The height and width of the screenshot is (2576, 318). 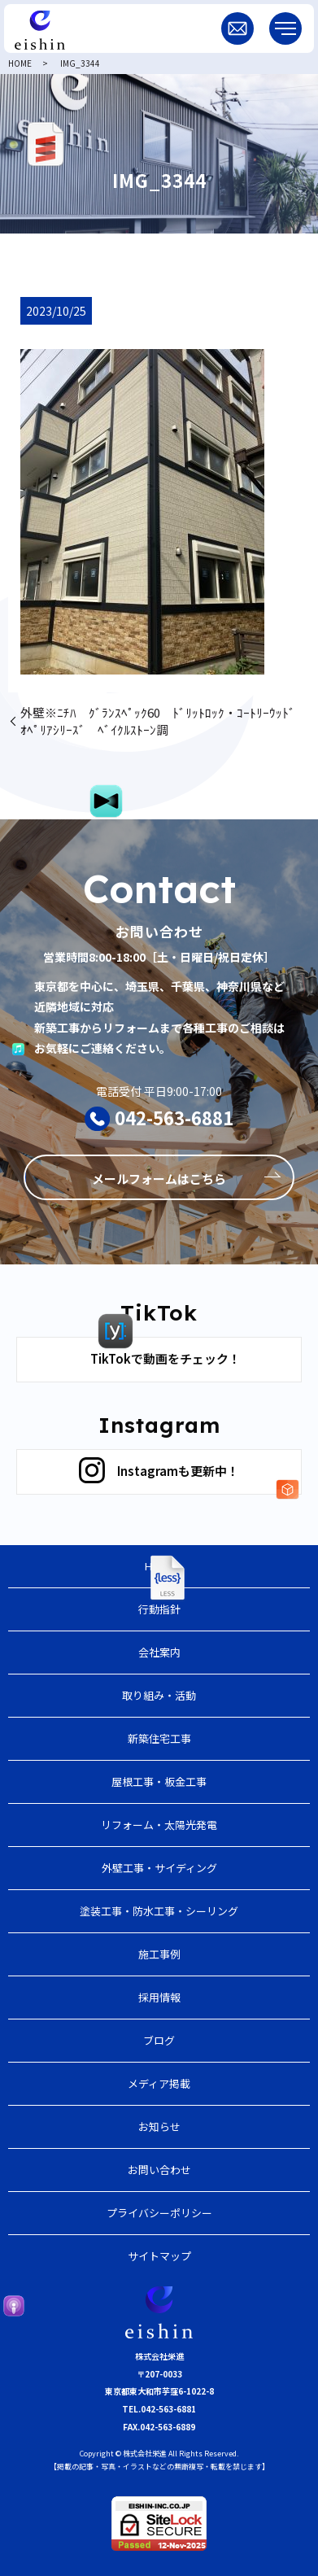 What do you see at coordinates (106, 801) in the screenshot?
I see `open gitbutler version control app` at bounding box center [106, 801].